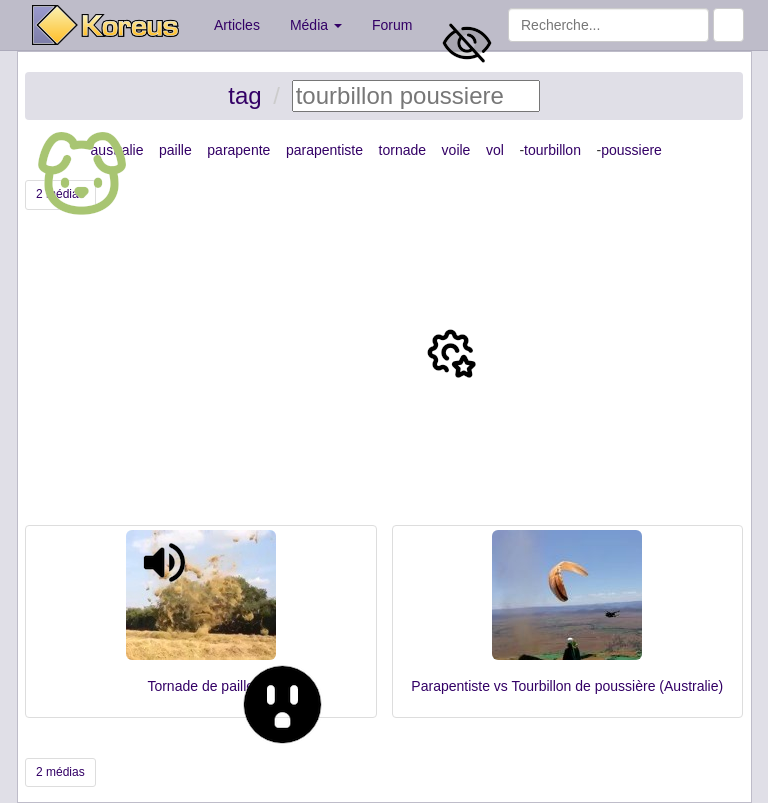 The width and height of the screenshot is (768, 803). What do you see at coordinates (467, 43) in the screenshot?
I see `hide password or sensitive content` at bounding box center [467, 43].